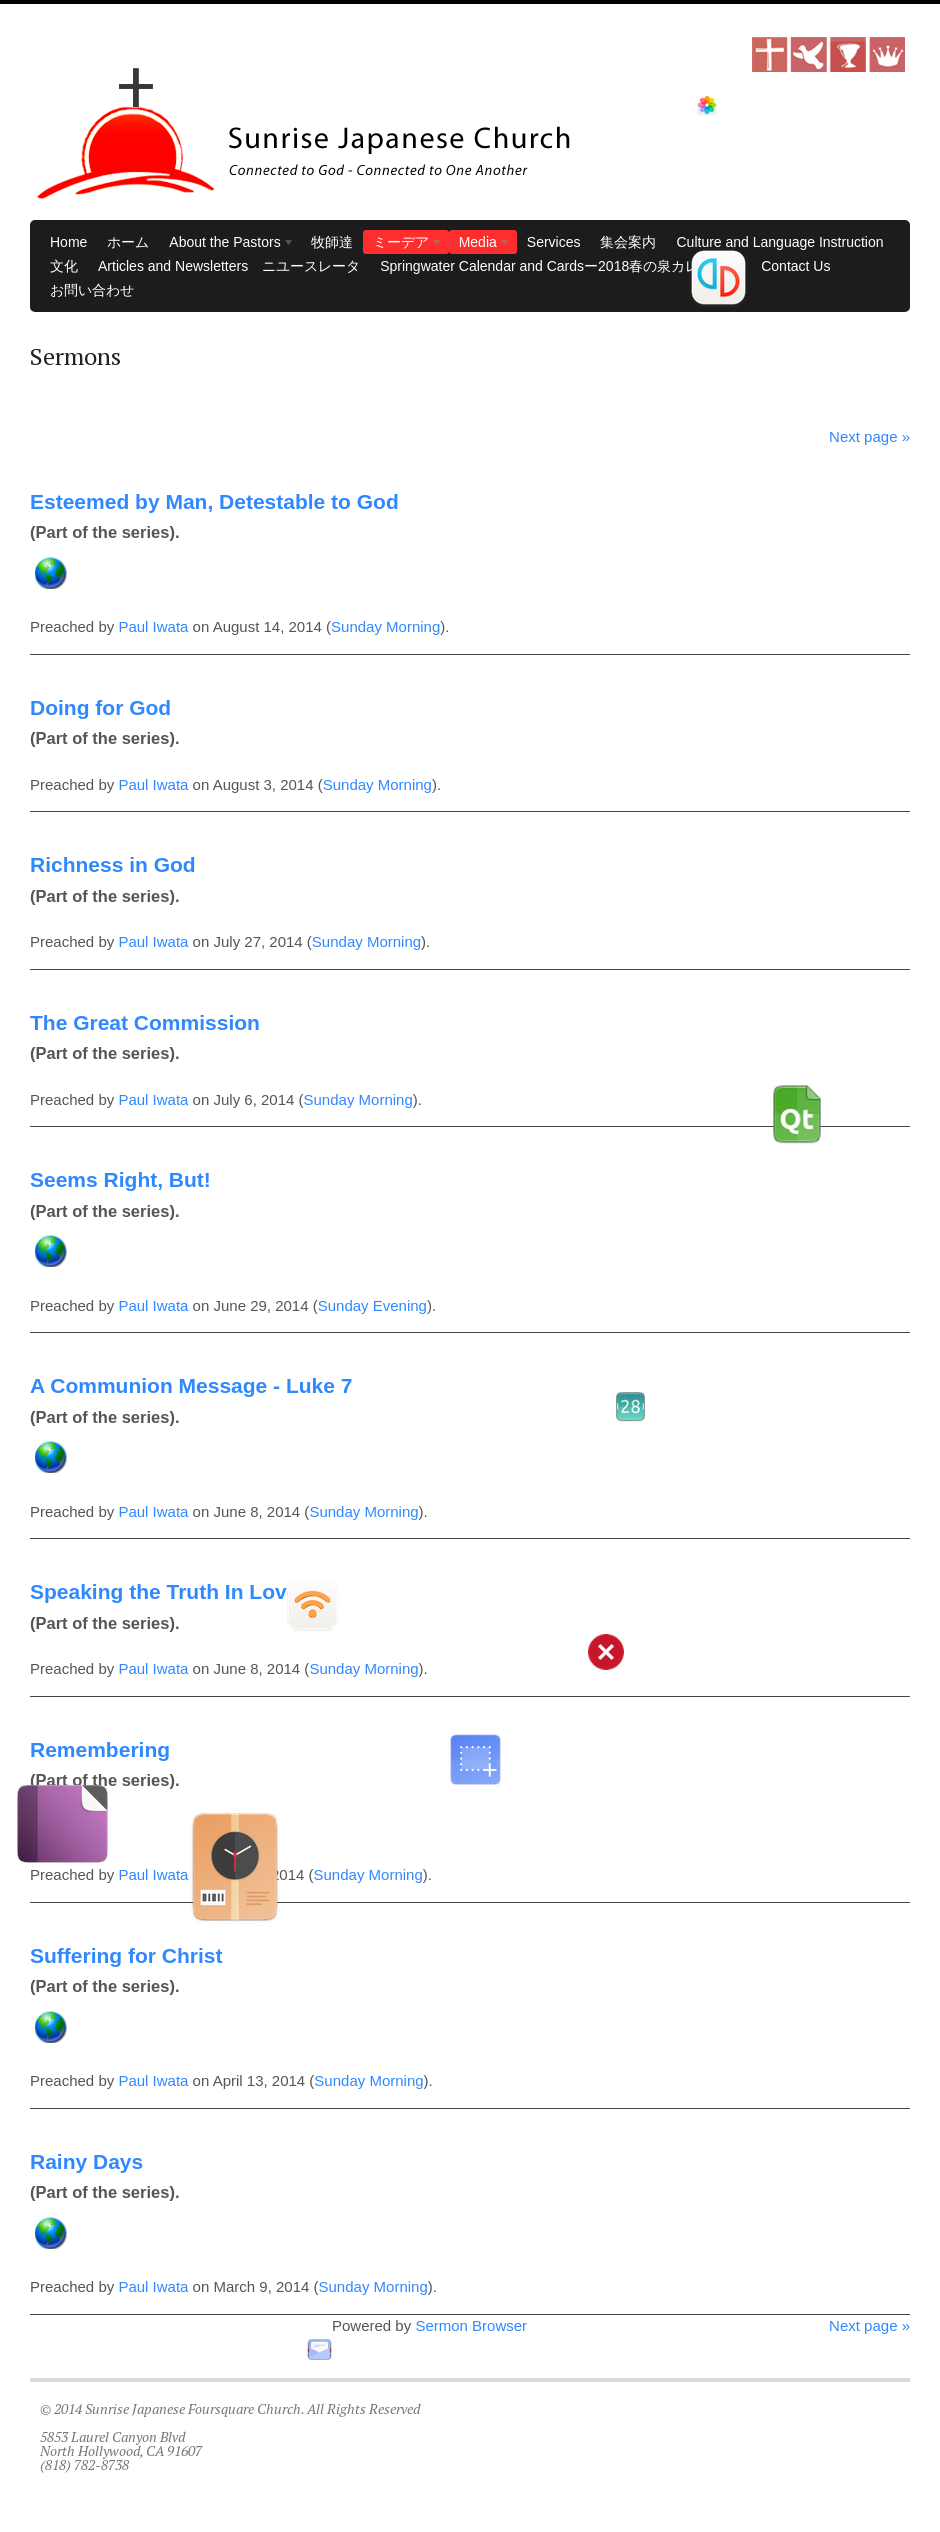  Describe the element at coordinates (62, 1820) in the screenshot. I see `change desktop wallpaper settings` at that location.